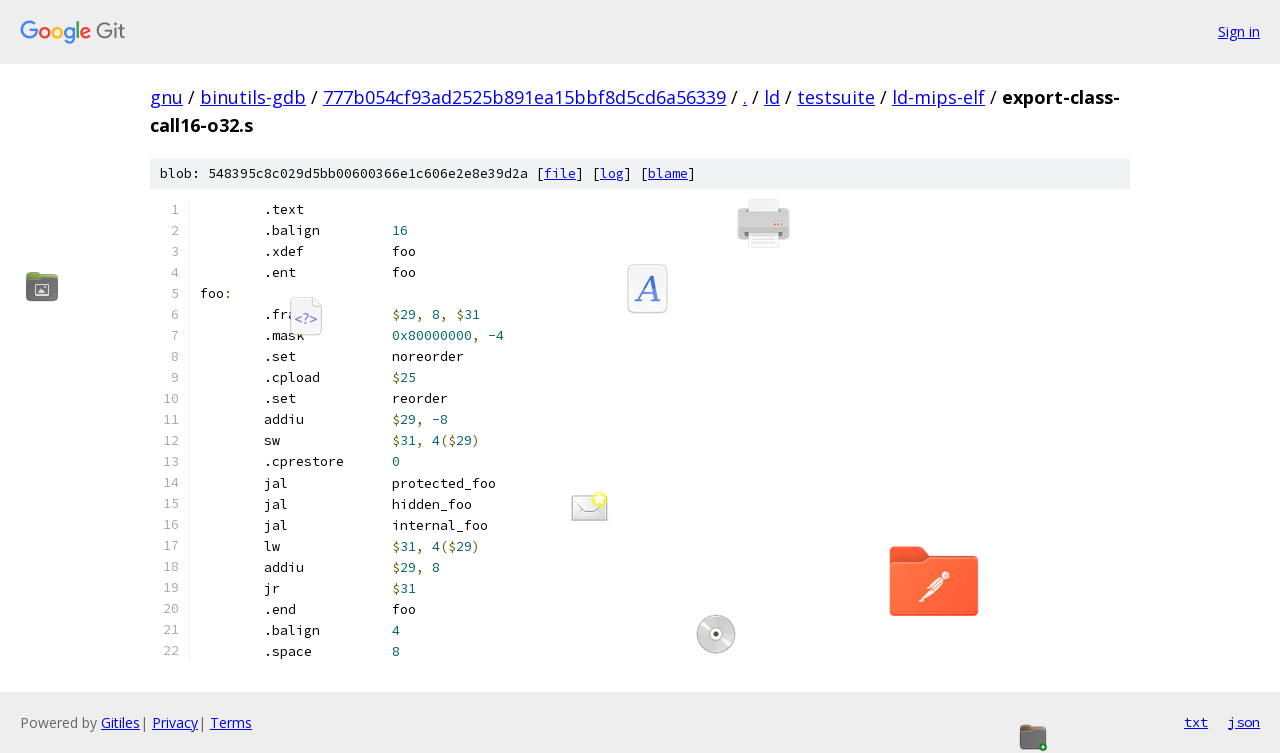 The height and width of the screenshot is (753, 1280). What do you see at coordinates (763, 223) in the screenshot?
I see `print the current document` at bounding box center [763, 223].